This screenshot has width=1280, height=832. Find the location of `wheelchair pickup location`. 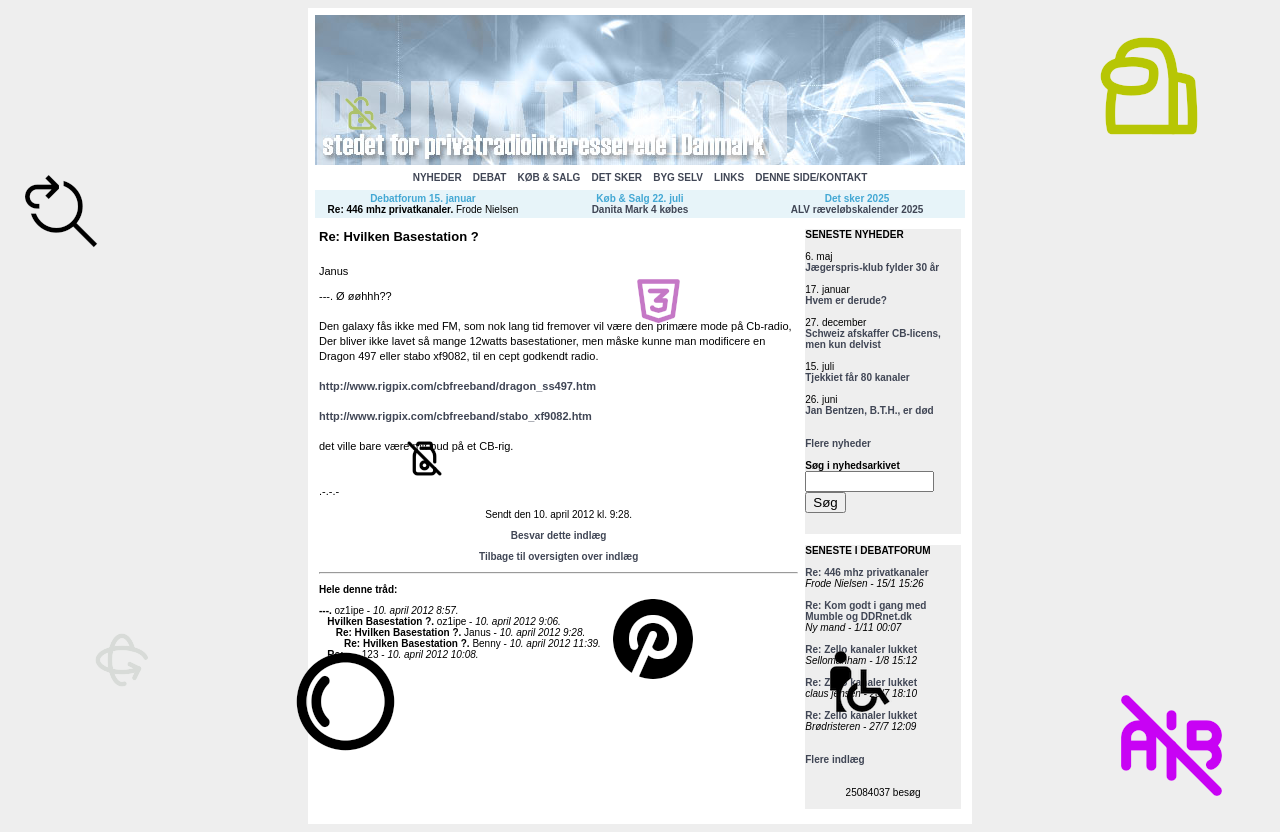

wheelchair pickup location is located at coordinates (857, 681).